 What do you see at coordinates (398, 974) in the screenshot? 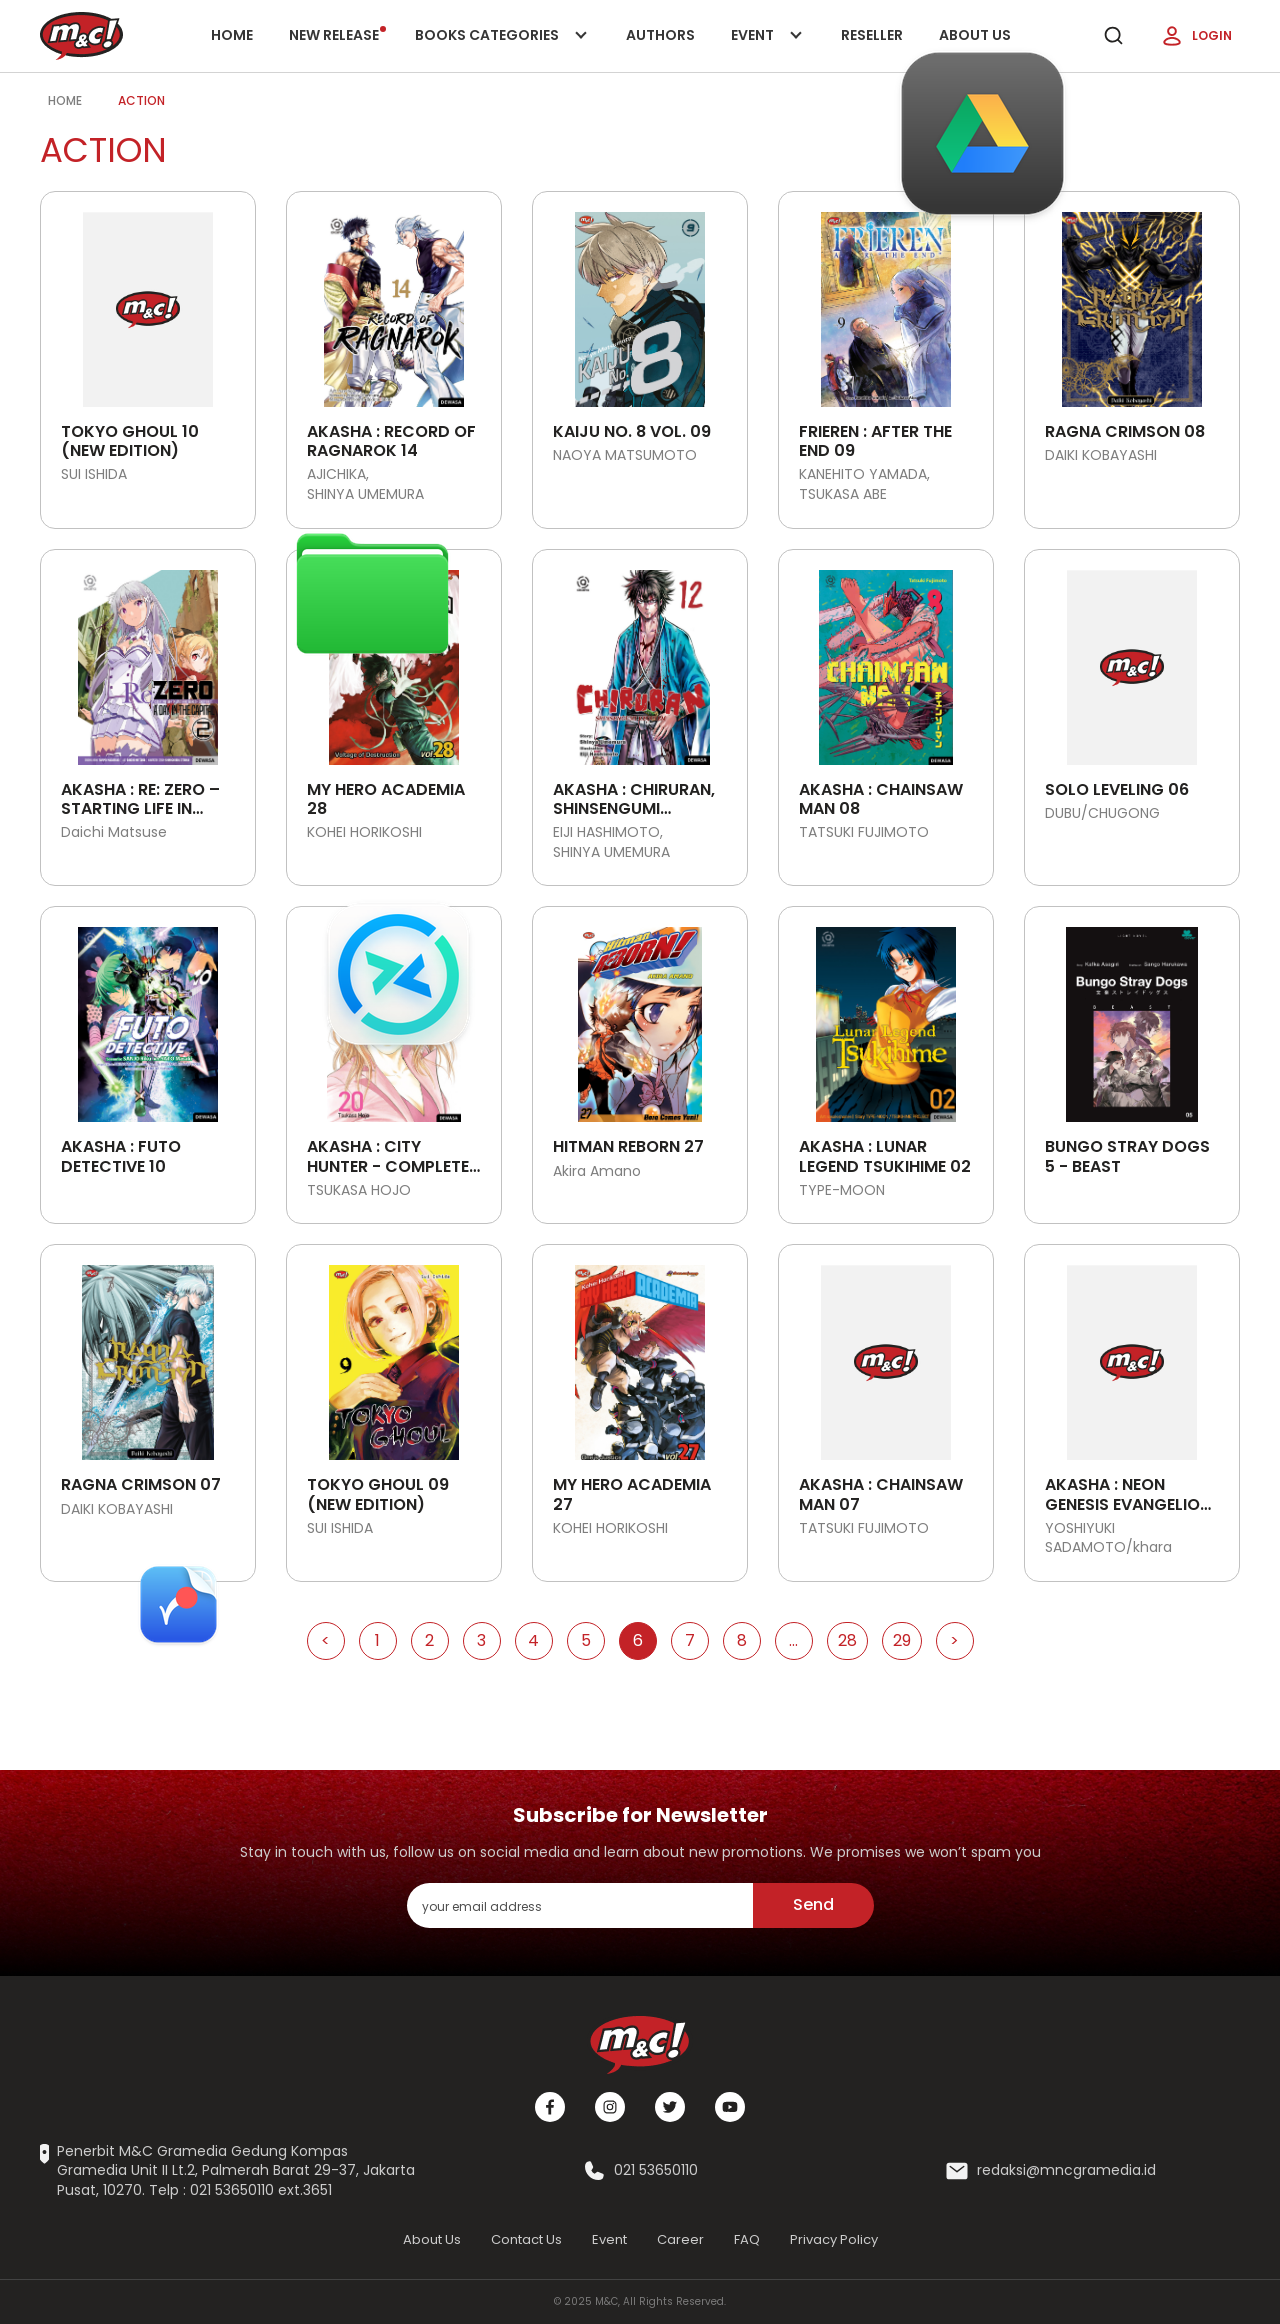
I see `launch remmina remote desktop client` at bounding box center [398, 974].